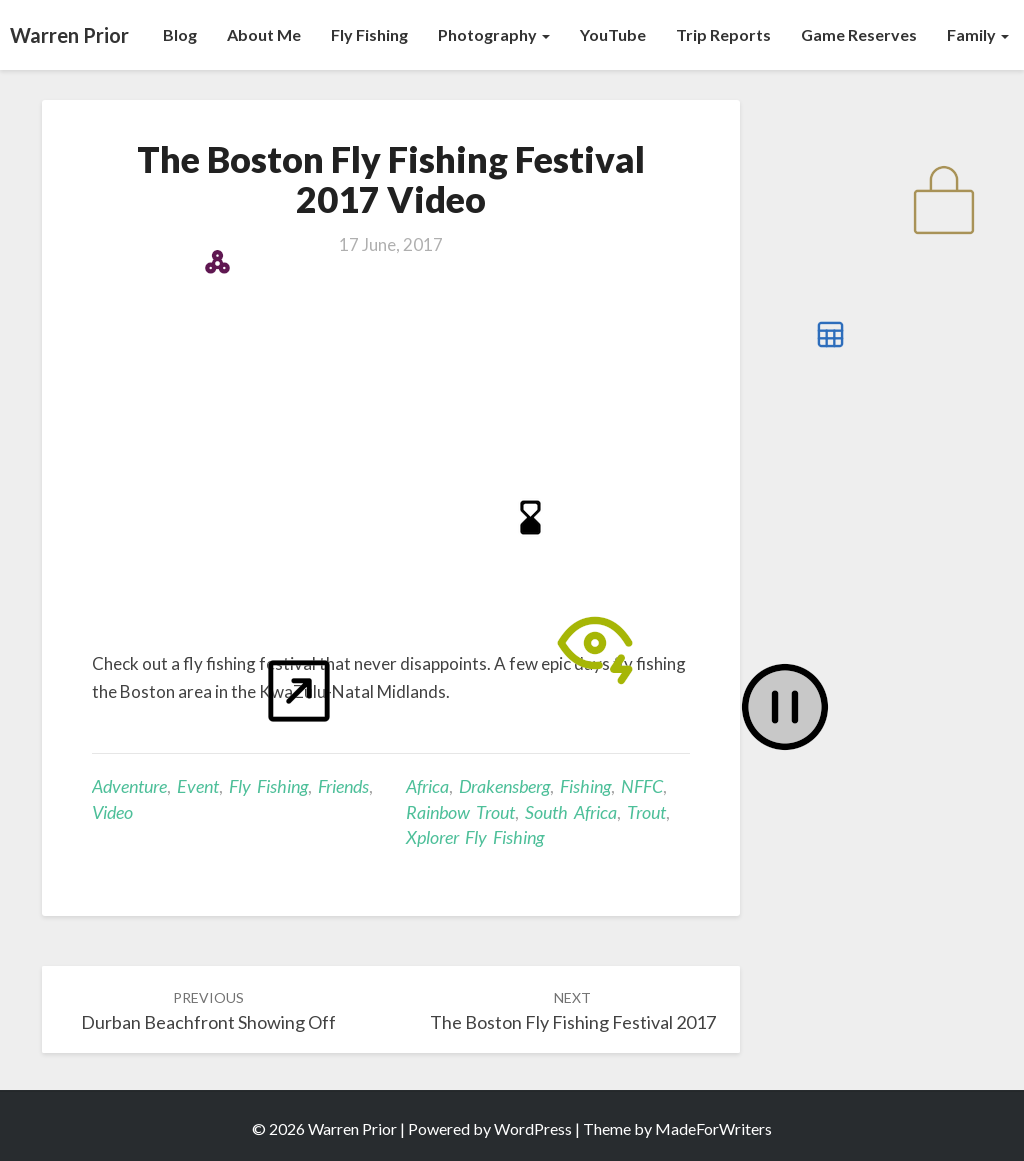 This screenshot has height=1161, width=1024. What do you see at coordinates (530, 517) in the screenshot?
I see `indicates time remaining or countdown in progress` at bounding box center [530, 517].